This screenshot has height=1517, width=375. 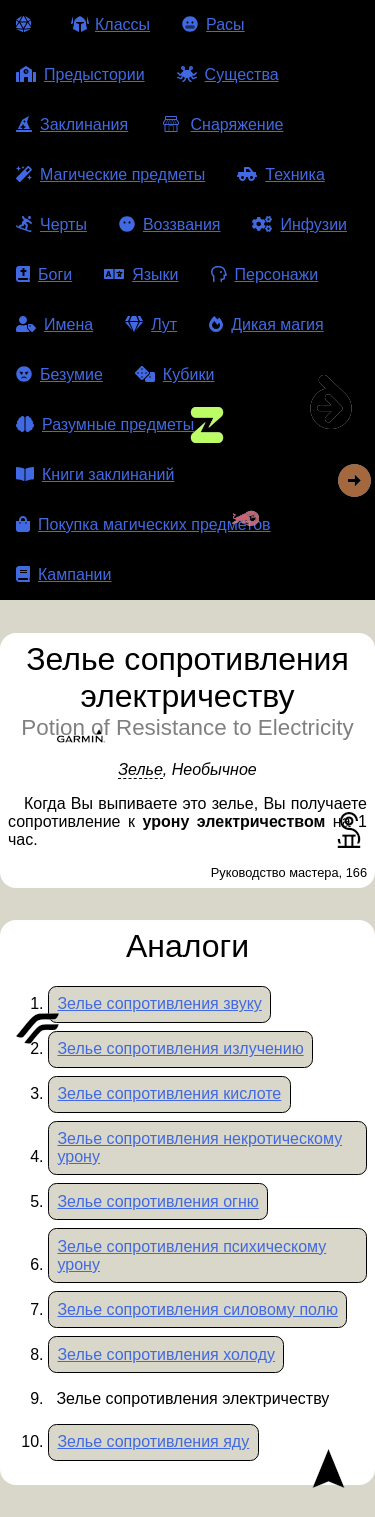 What do you see at coordinates (81, 736) in the screenshot?
I see `garmin app or service branding` at bounding box center [81, 736].